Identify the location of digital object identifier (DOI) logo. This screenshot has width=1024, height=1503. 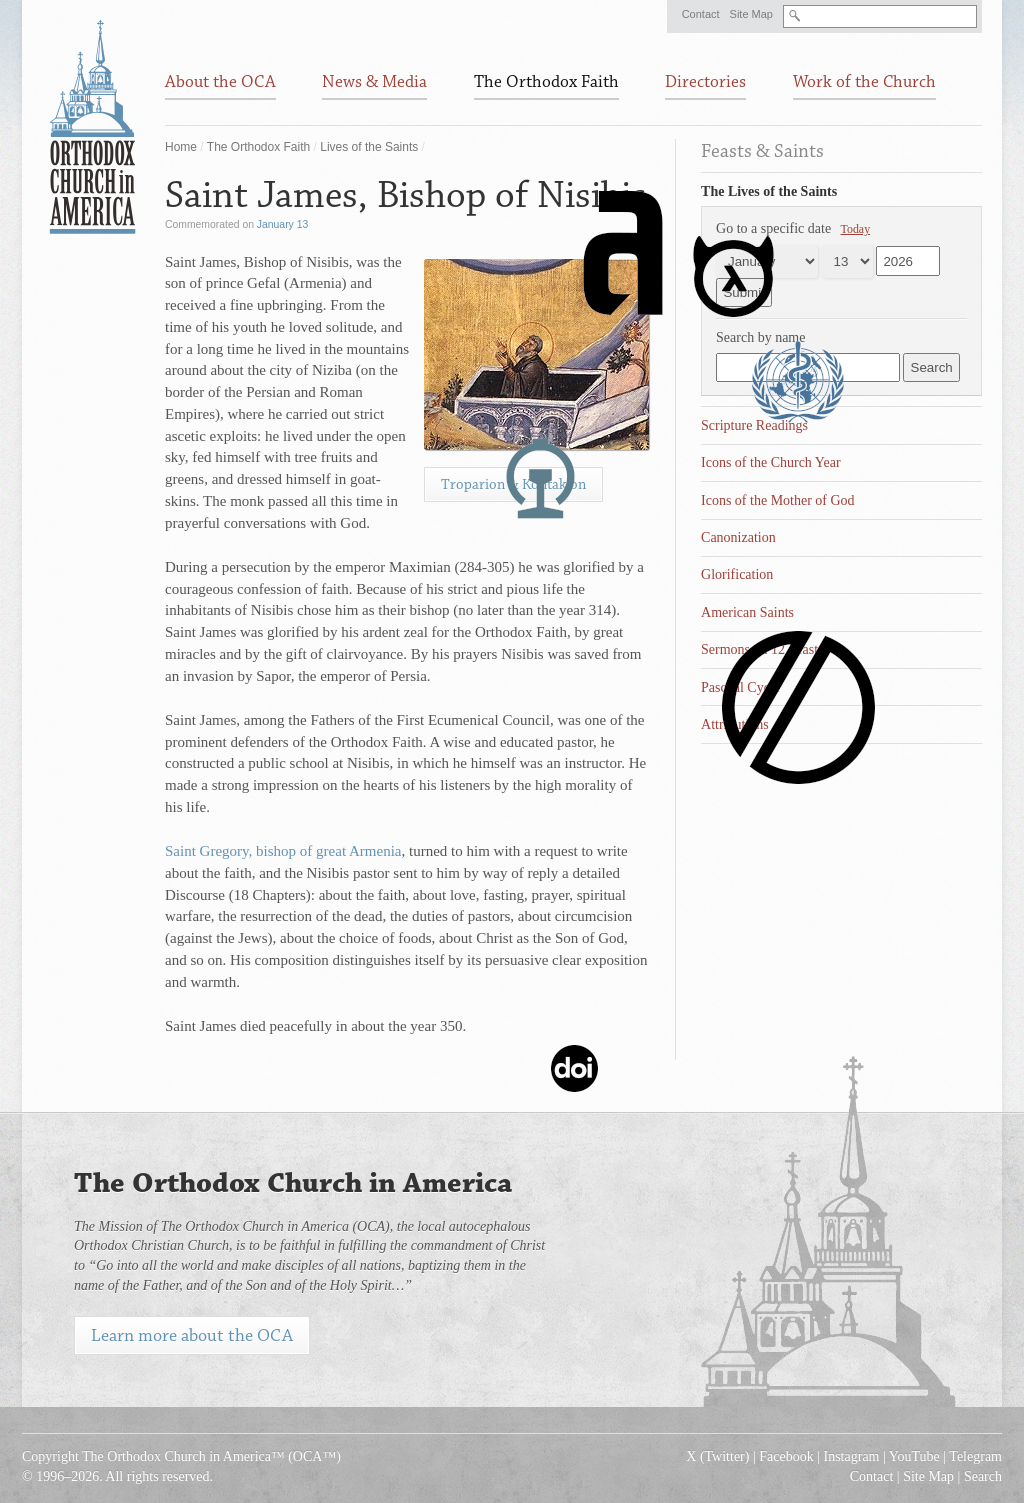
(574, 1068).